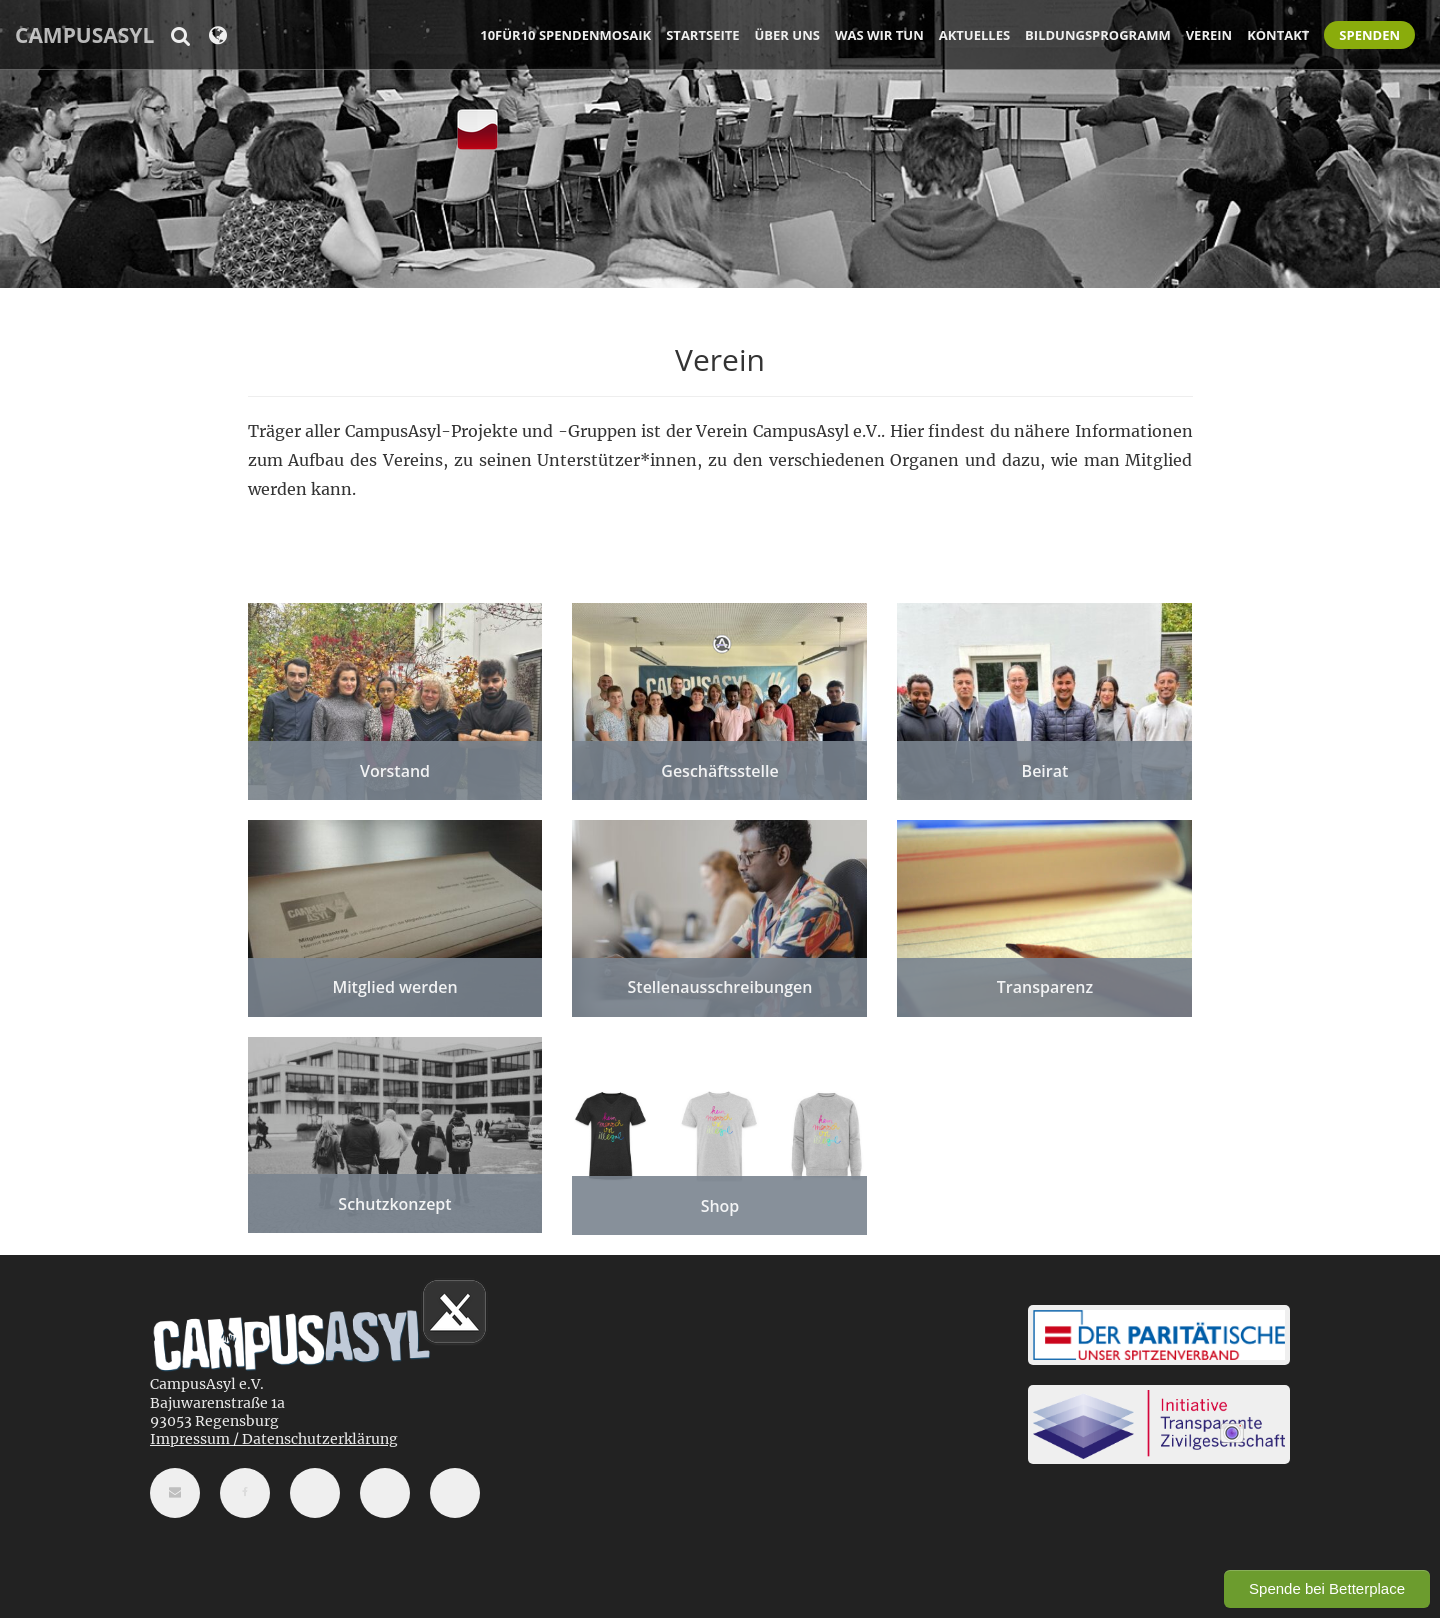  I want to click on launch mx linux application, so click(454, 1311).